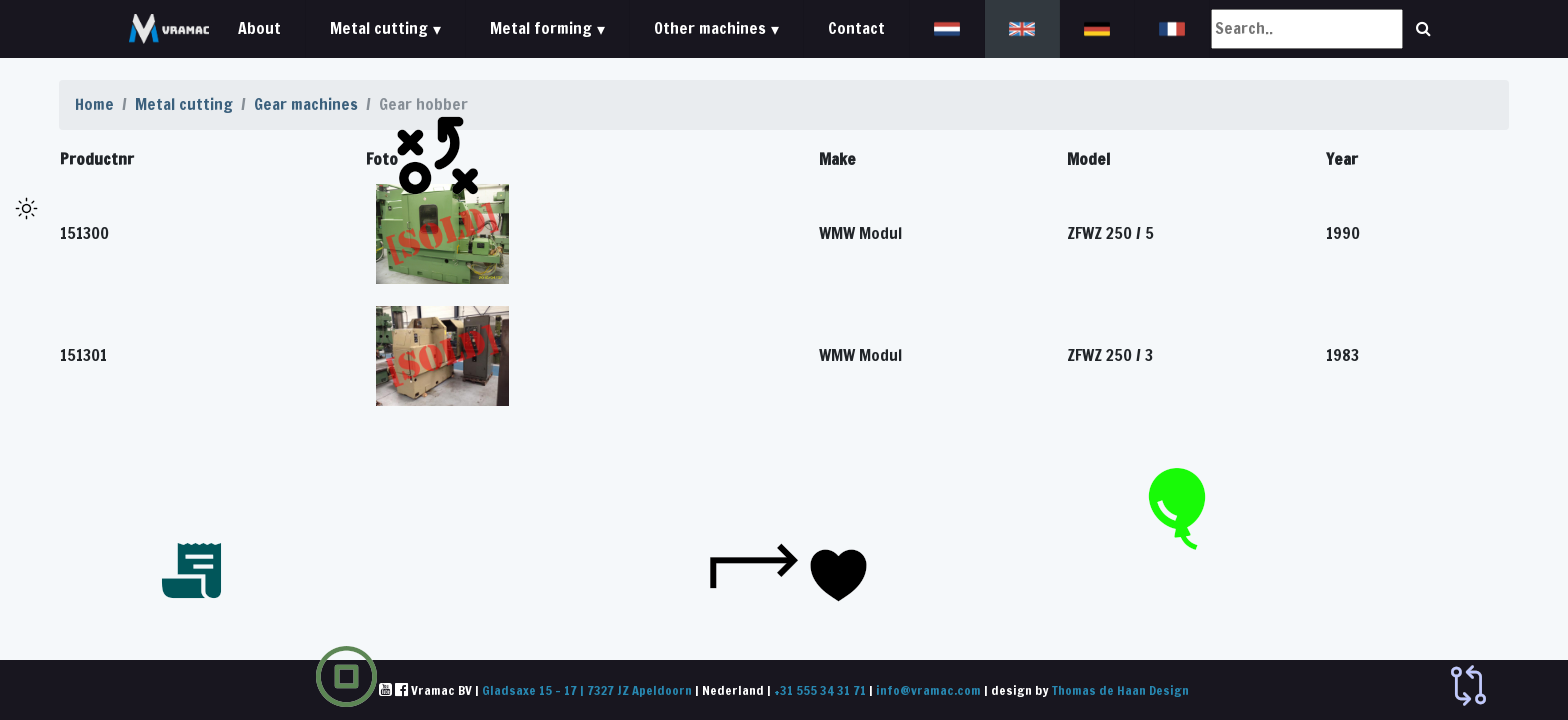 The width and height of the screenshot is (1568, 720). I want to click on view purchase receipt or transaction history, so click(191, 570).